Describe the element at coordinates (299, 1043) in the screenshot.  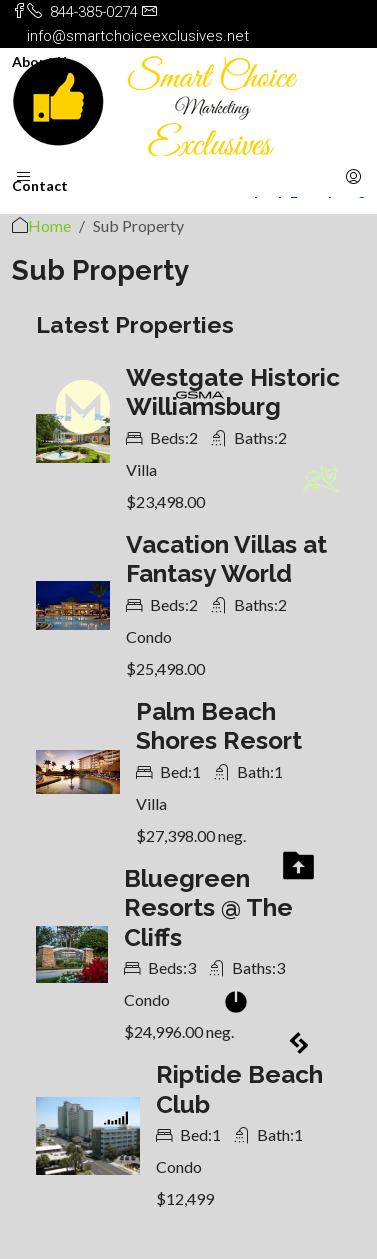
I see `visit sitepoint website or resources` at that location.